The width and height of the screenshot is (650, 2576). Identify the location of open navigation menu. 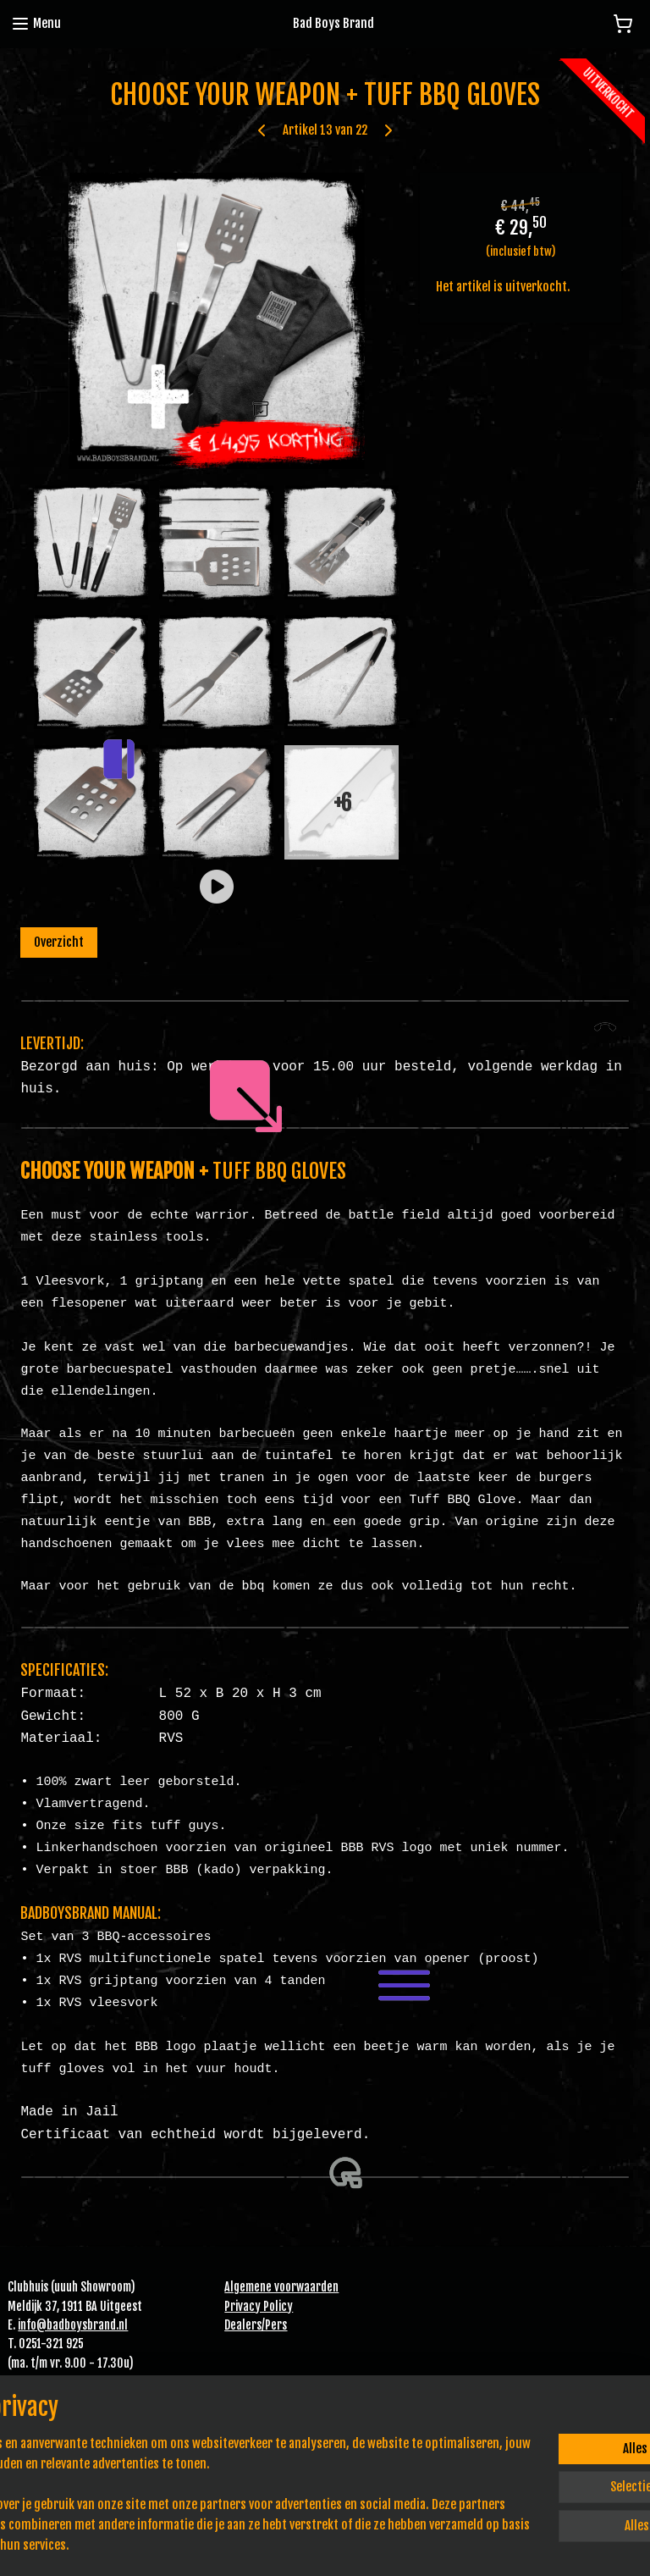
(404, 1985).